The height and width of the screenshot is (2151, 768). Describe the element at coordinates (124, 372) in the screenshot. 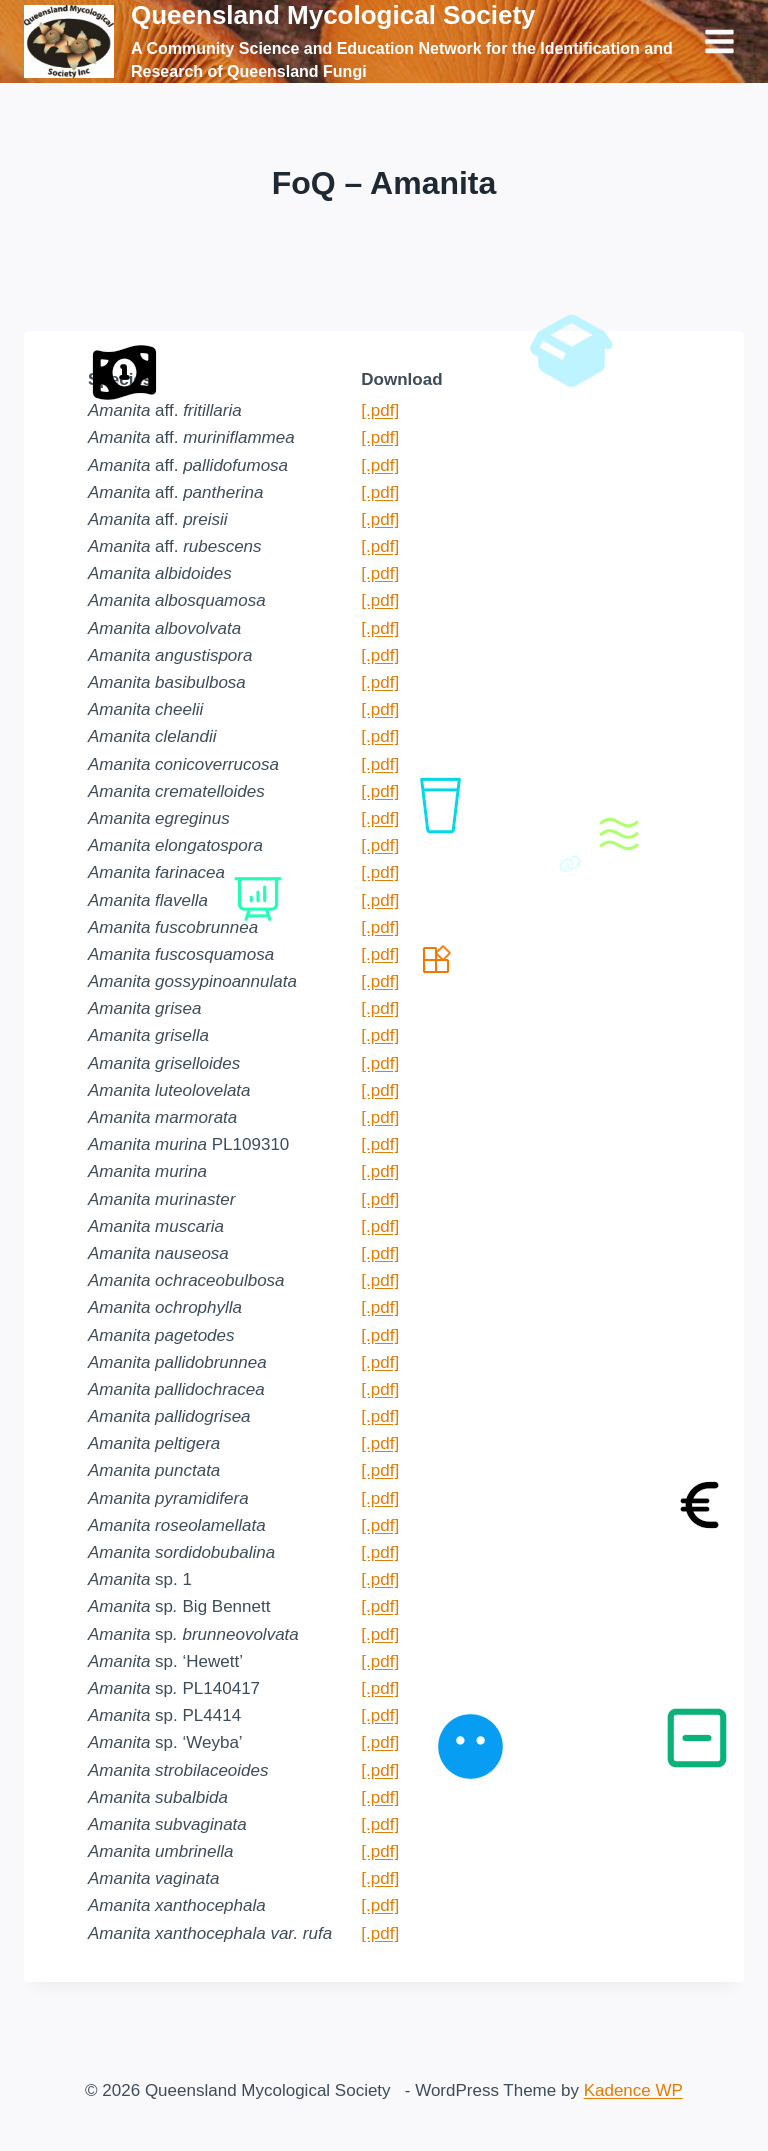

I see `view payment or billing information` at that location.